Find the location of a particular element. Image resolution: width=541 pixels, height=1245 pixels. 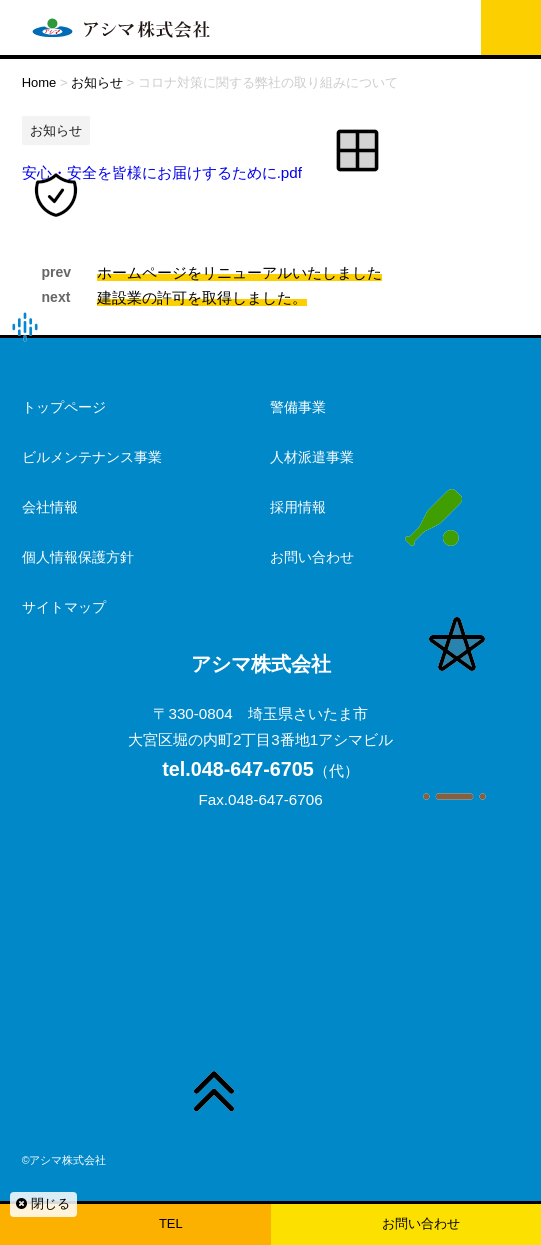

indicates verified security or protection status is located at coordinates (56, 195).